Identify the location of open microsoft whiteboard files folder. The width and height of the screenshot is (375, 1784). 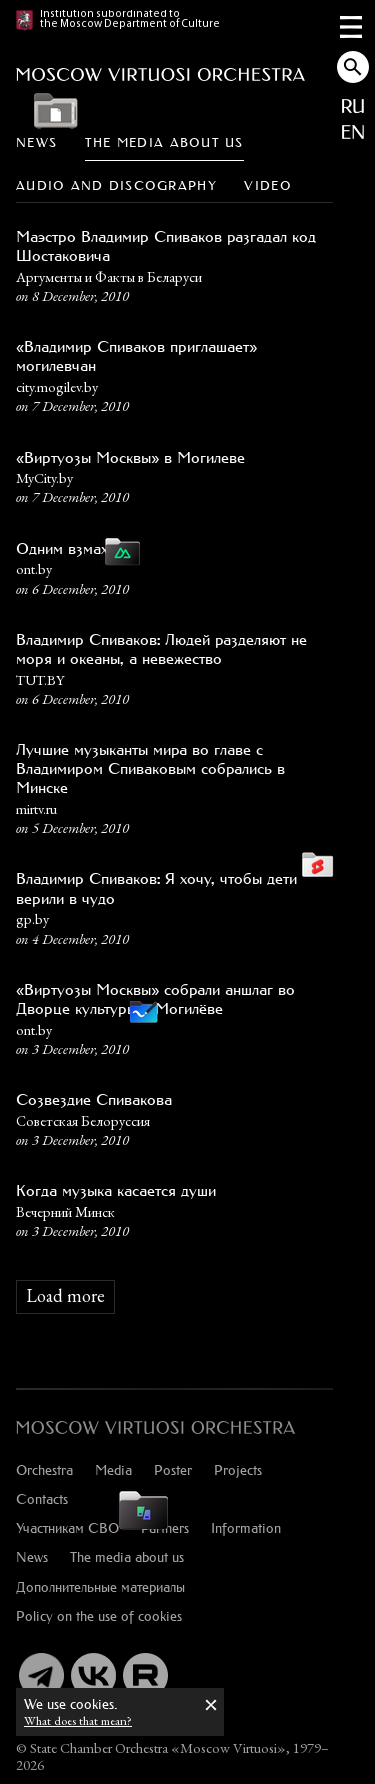
(143, 1012).